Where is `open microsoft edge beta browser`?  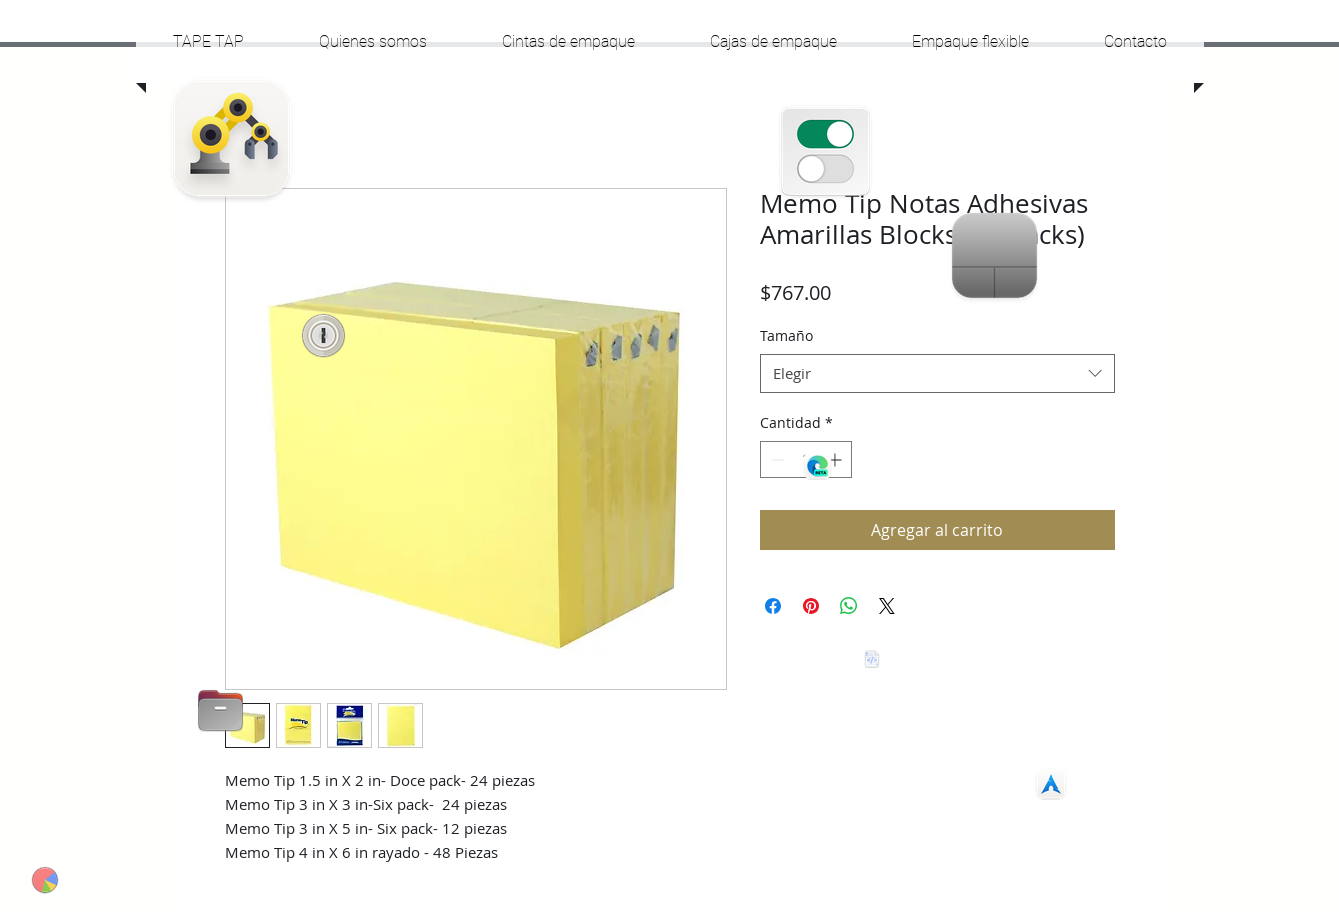
open microsoft edge beta browser is located at coordinates (817, 465).